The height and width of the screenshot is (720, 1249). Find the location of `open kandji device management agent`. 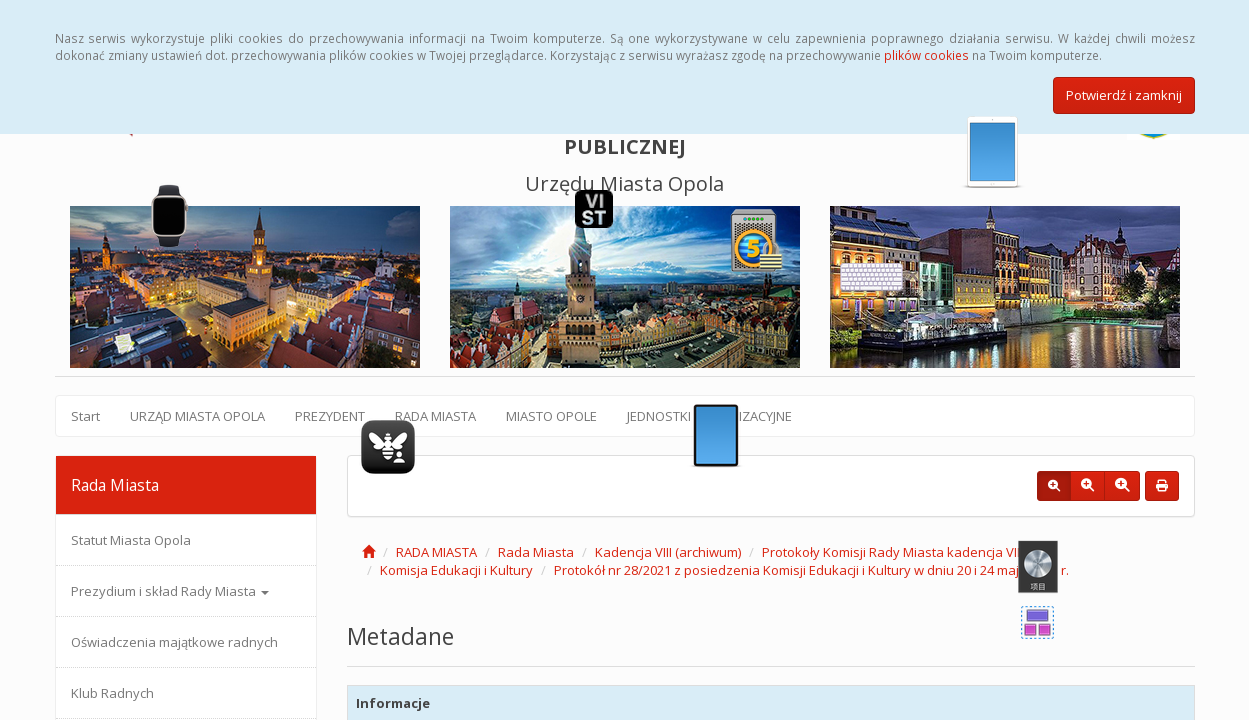

open kandji device management agent is located at coordinates (388, 447).